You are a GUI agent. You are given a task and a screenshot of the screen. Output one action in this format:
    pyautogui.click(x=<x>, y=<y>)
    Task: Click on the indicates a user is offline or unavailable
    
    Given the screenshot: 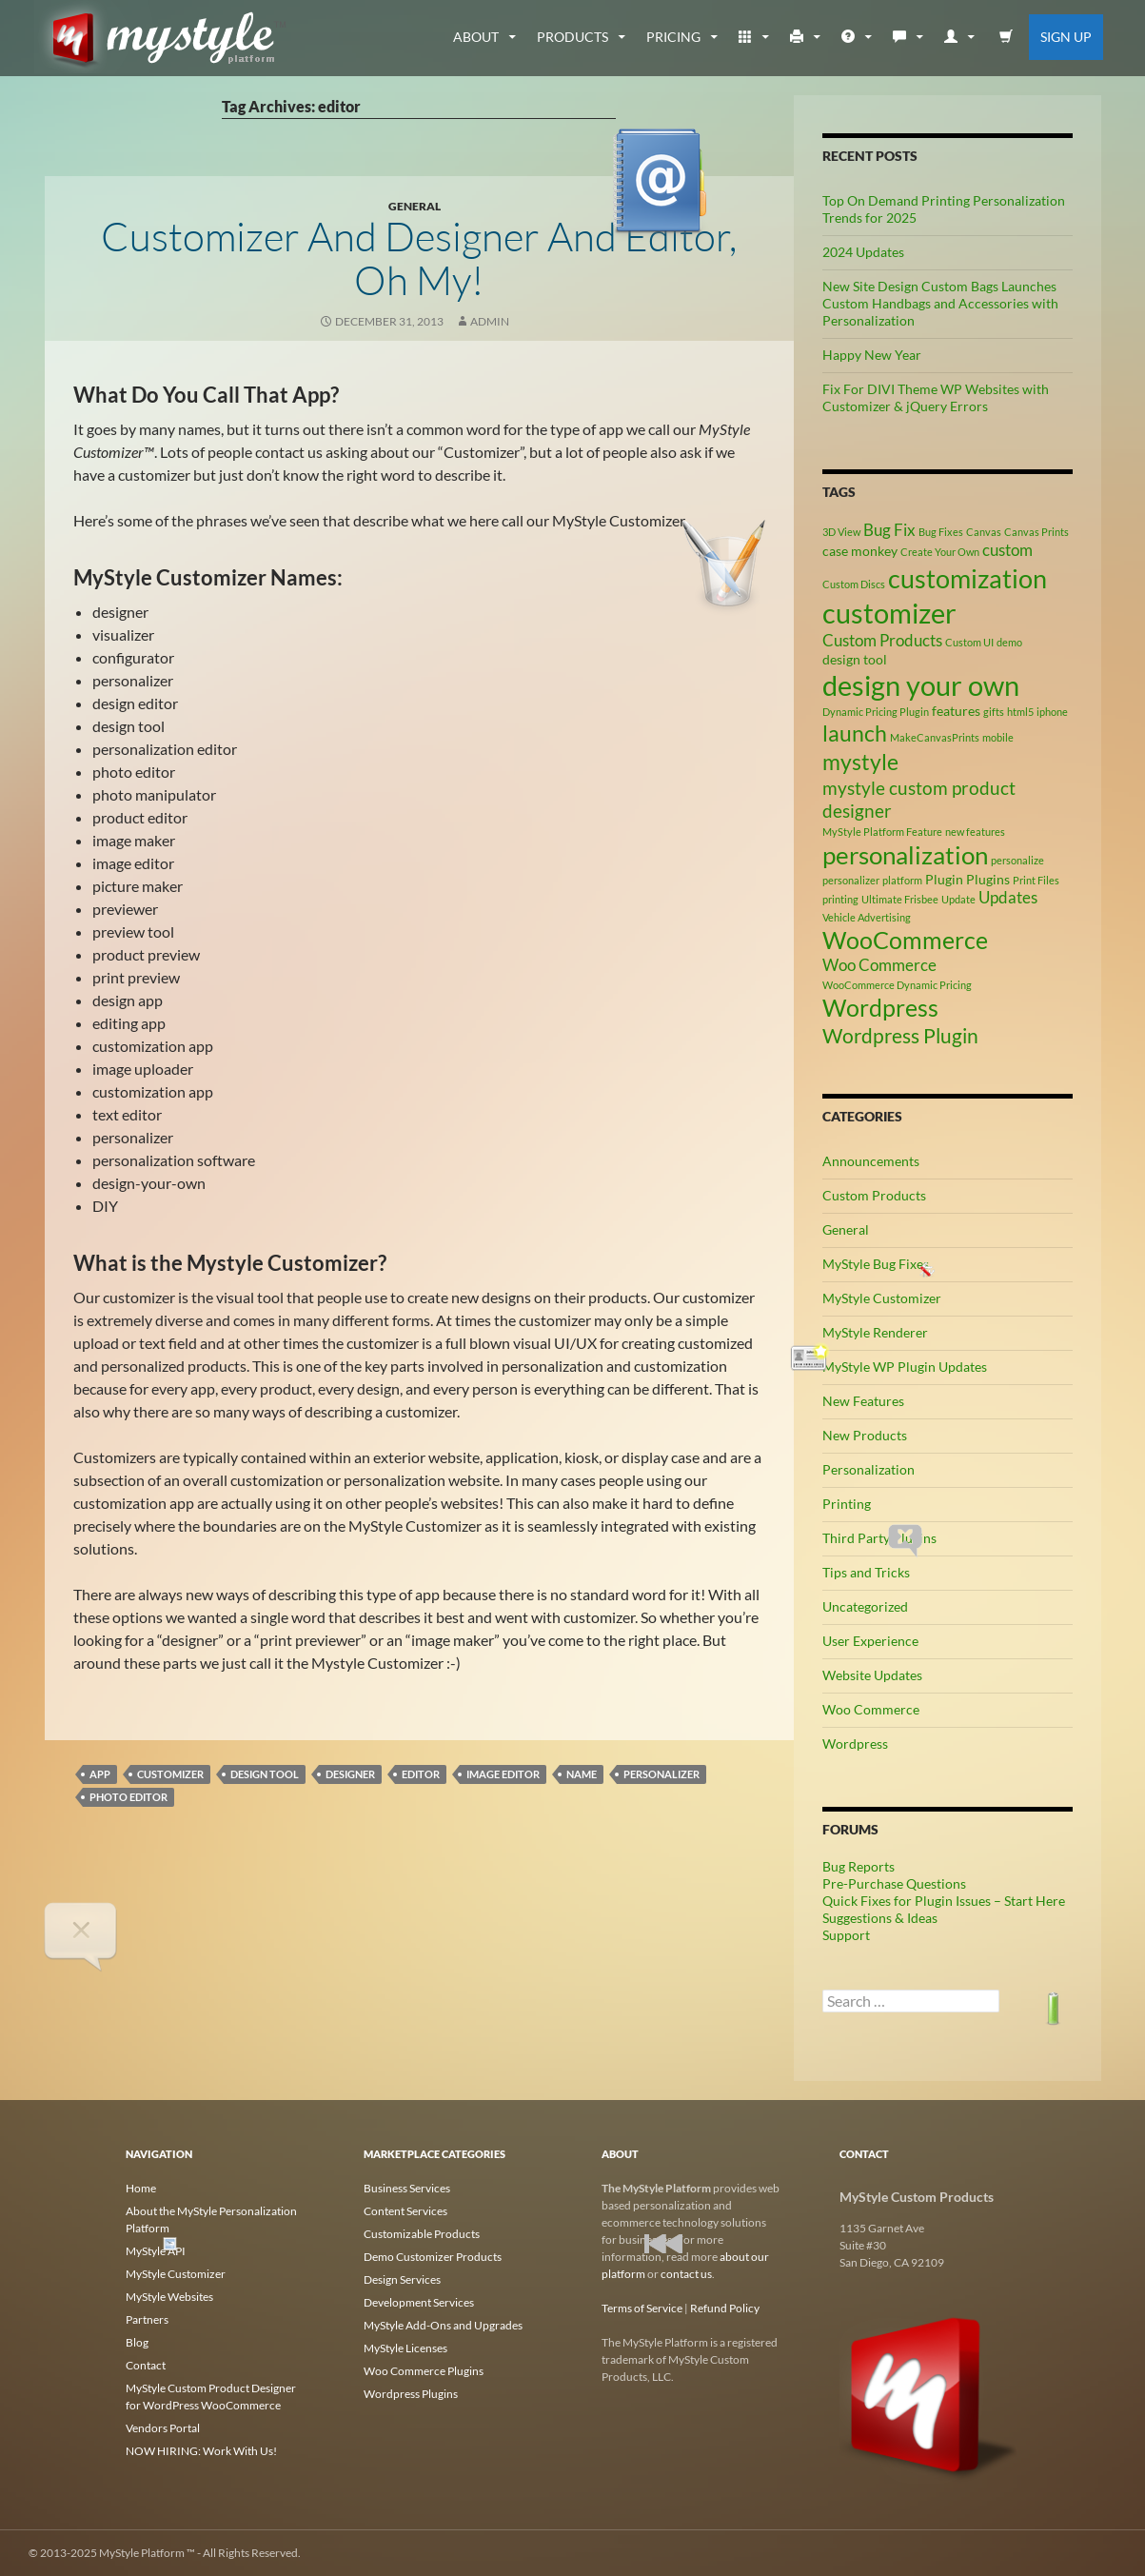 What is the action you would take?
    pyautogui.click(x=81, y=1936)
    